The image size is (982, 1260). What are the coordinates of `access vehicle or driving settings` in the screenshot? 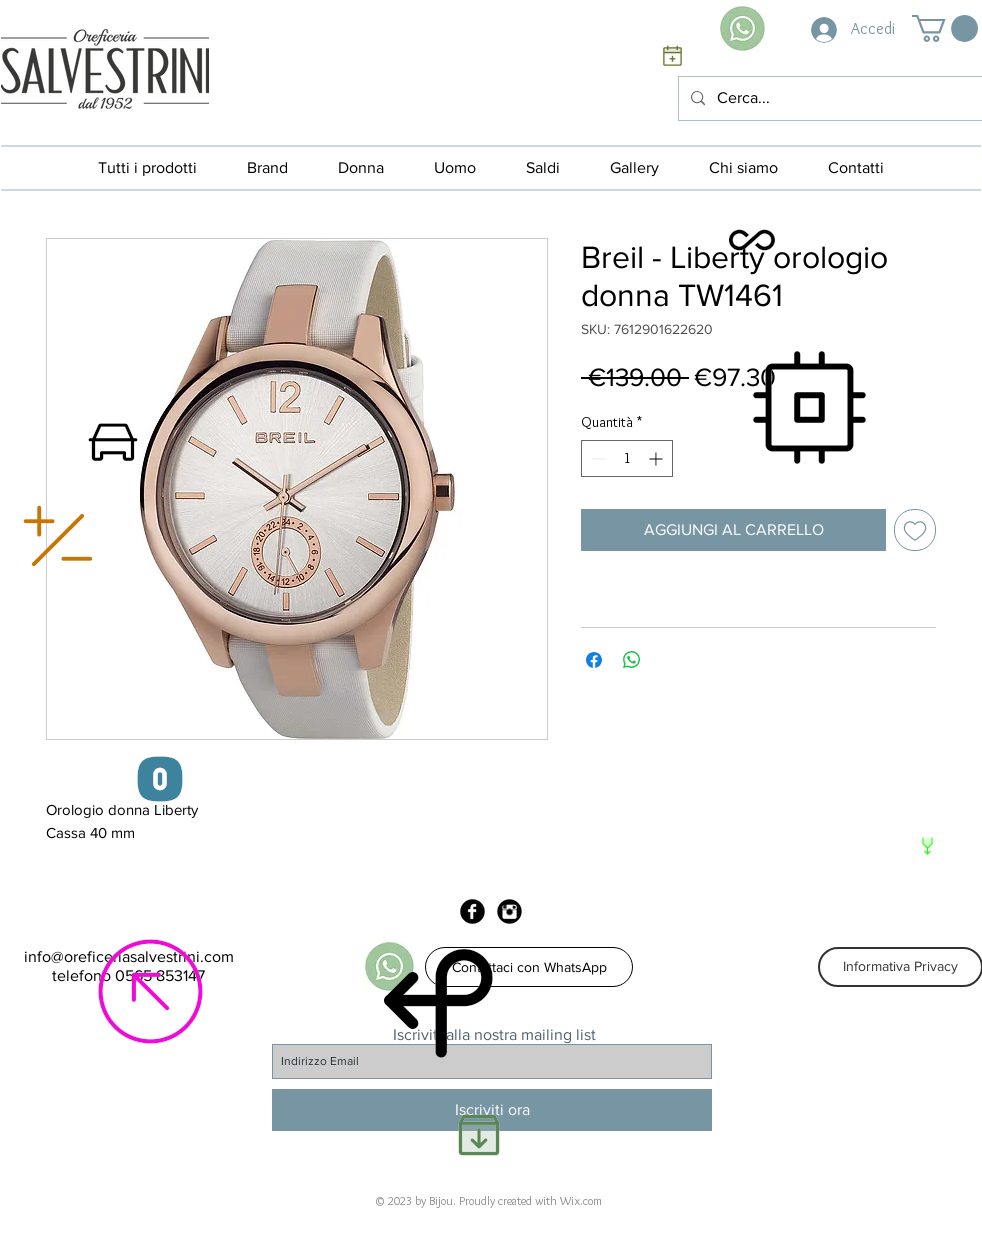 It's located at (113, 443).